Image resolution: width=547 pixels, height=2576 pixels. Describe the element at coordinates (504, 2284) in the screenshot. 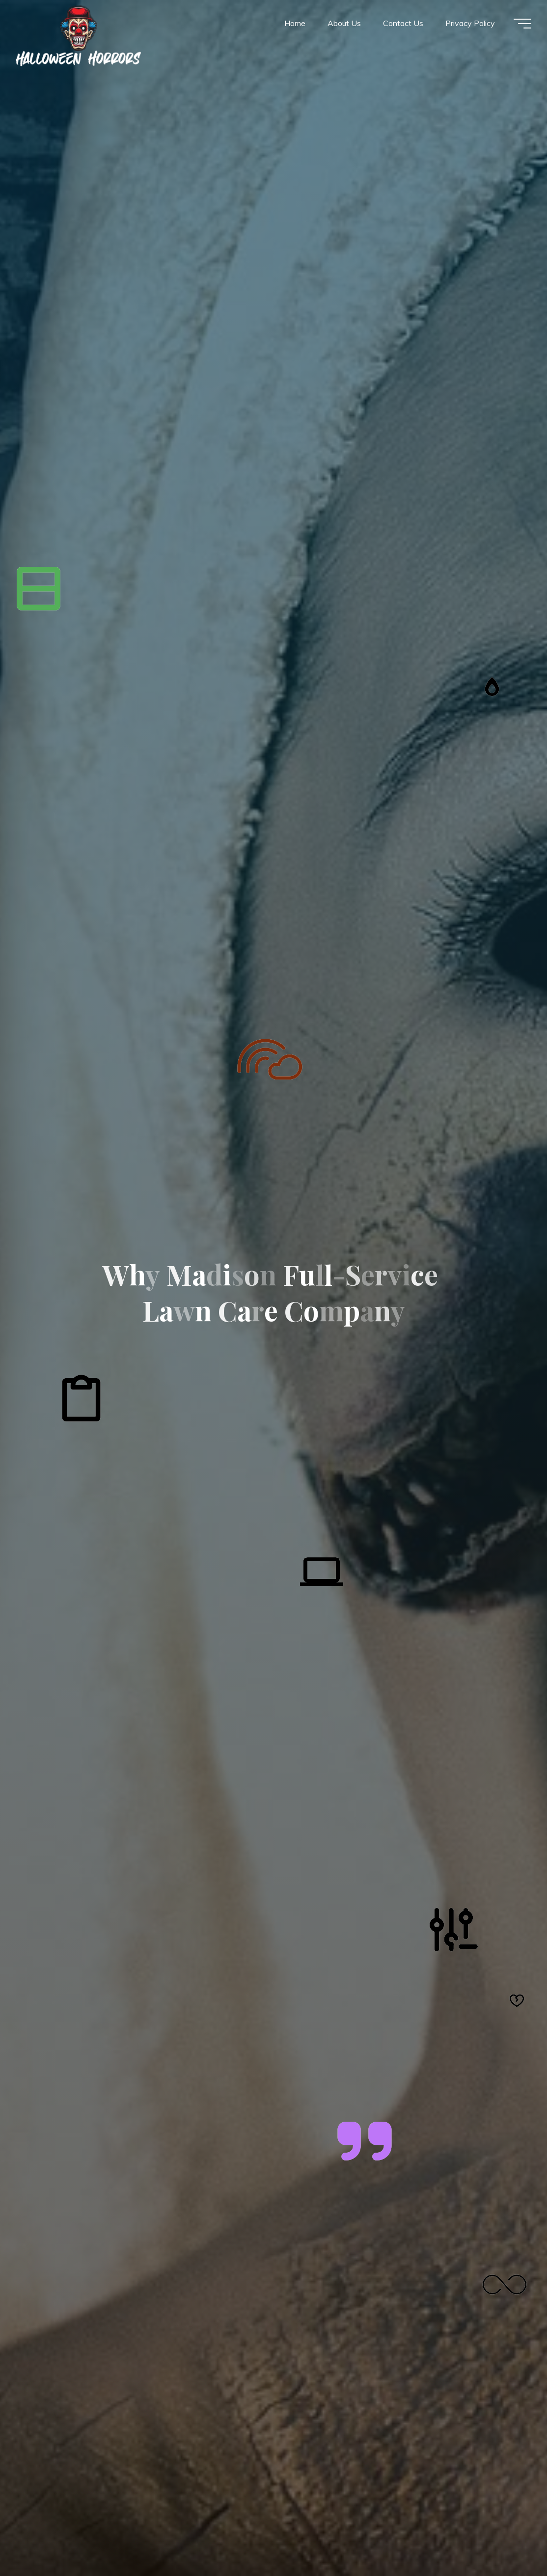

I see `indicates unlimited or infinite content` at that location.